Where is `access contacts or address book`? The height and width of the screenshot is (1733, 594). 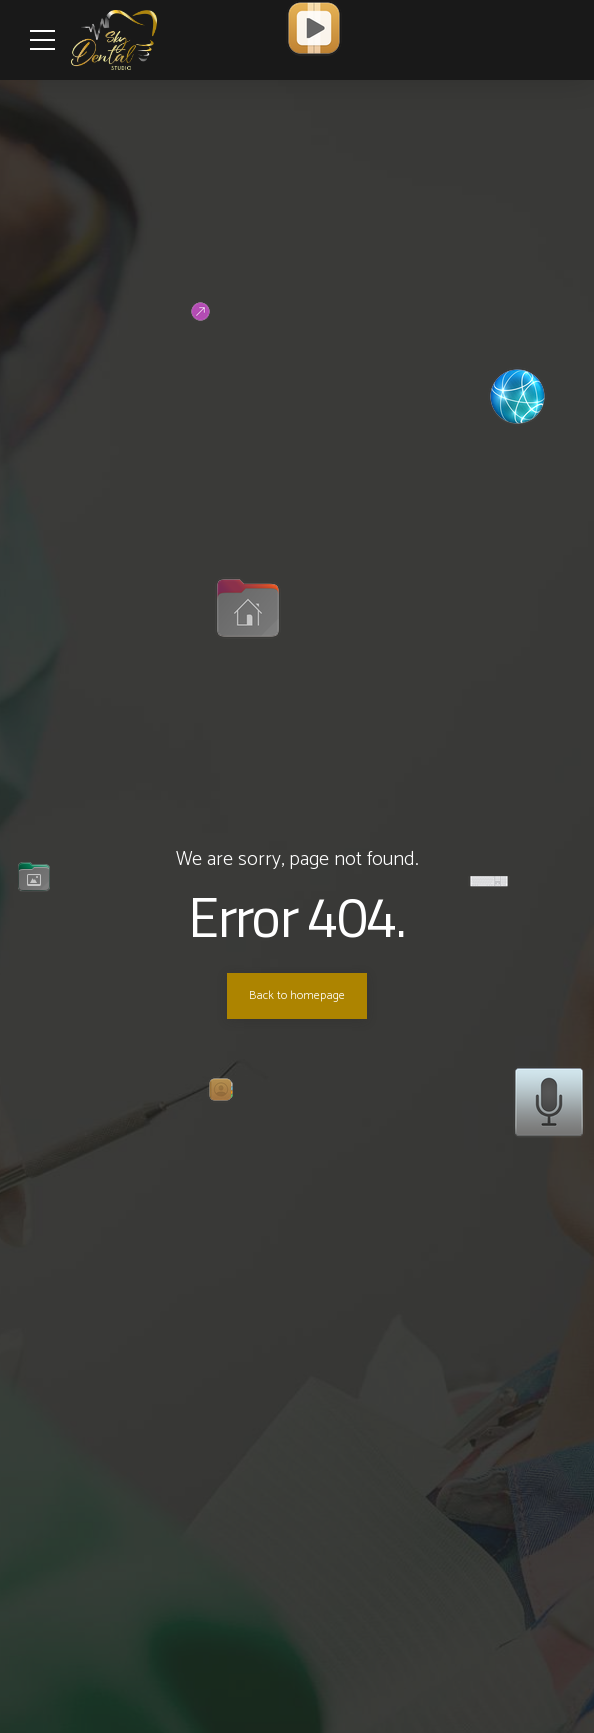 access contacts or address book is located at coordinates (220, 1089).